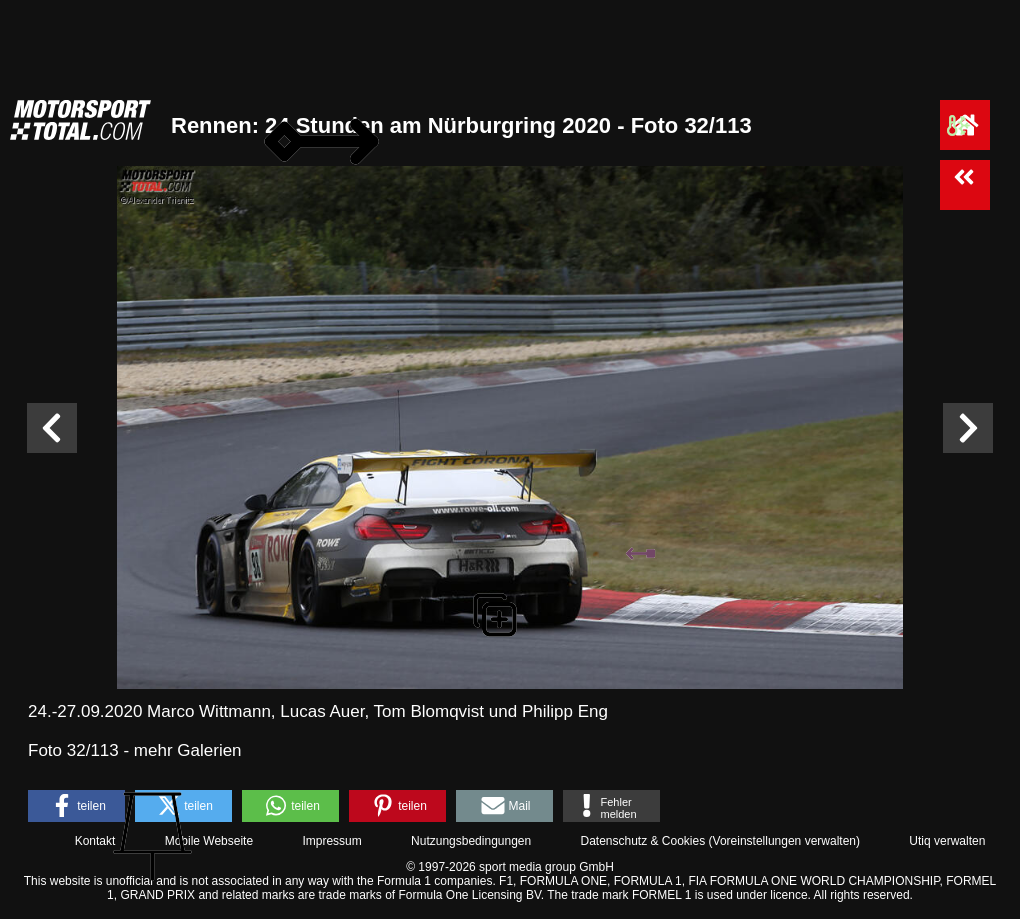  What do you see at coordinates (495, 615) in the screenshot?
I see `duplicate and add new item` at bounding box center [495, 615].